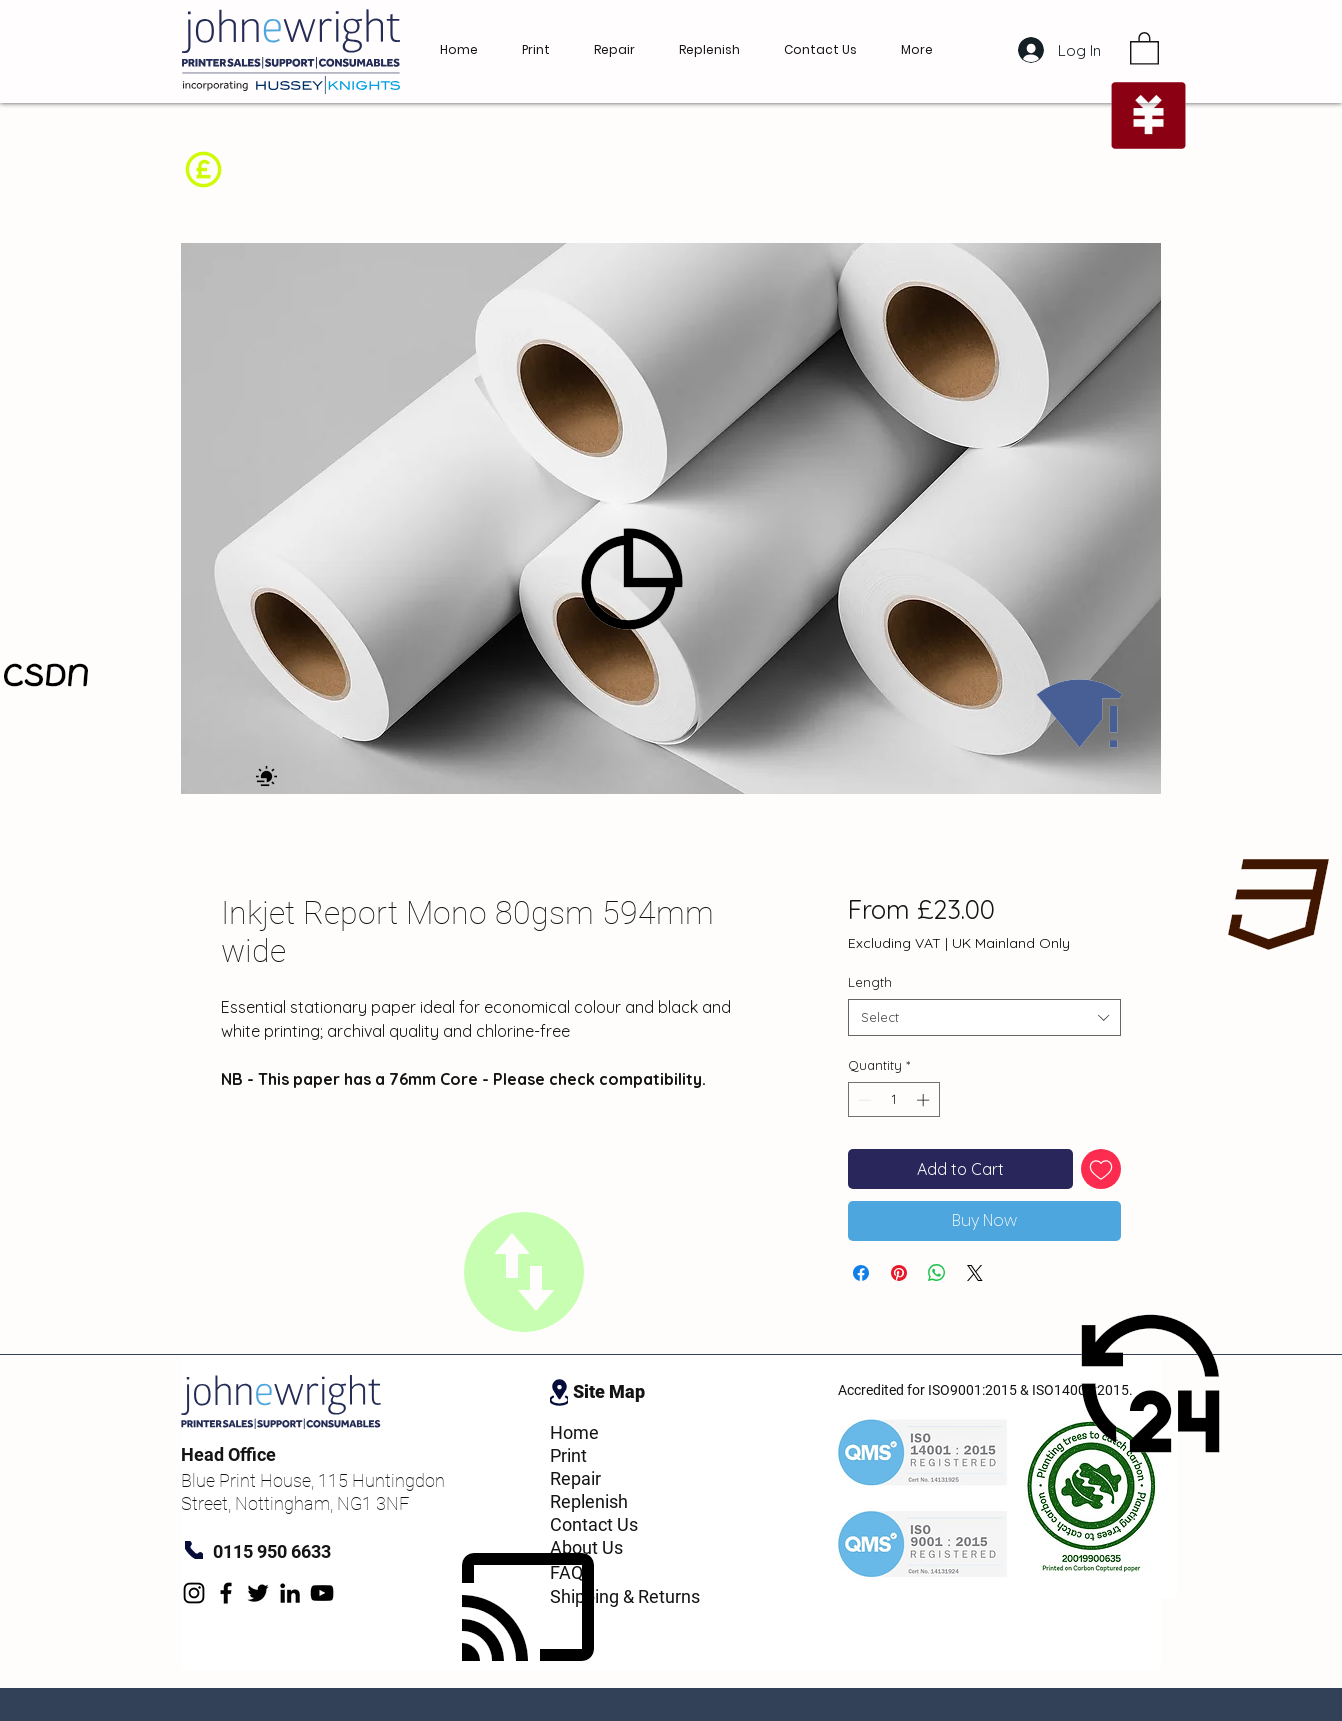 This screenshot has width=1342, height=1721. Describe the element at coordinates (1150, 1383) in the screenshot. I see `indicates 24/7 availability or round-the-clock service` at that location.